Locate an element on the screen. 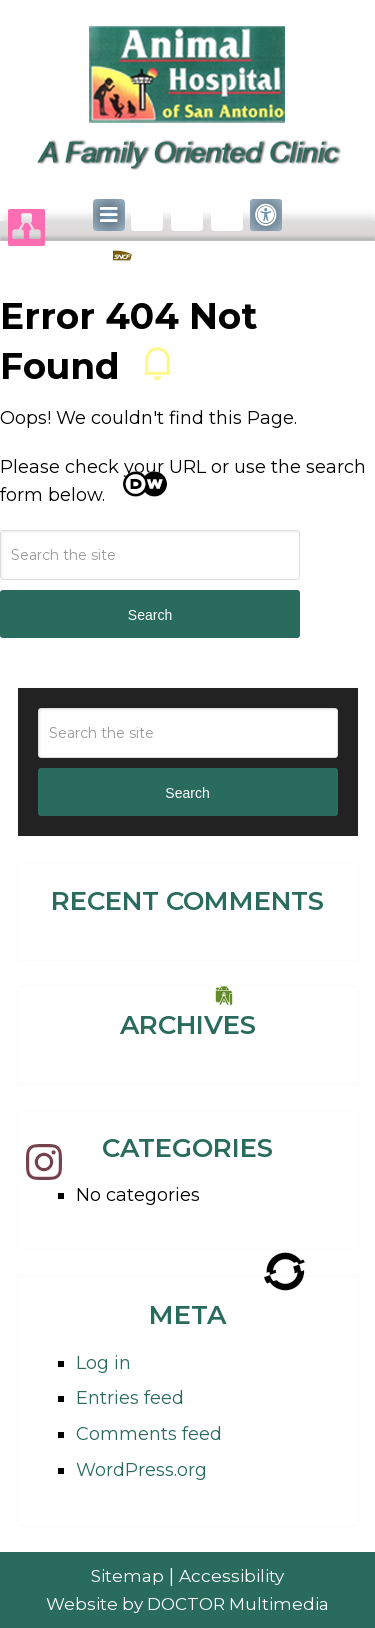 Image resolution: width=375 pixels, height=1628 pixels. open the Deutsche Welle news app is located at coordinates (145, 484).